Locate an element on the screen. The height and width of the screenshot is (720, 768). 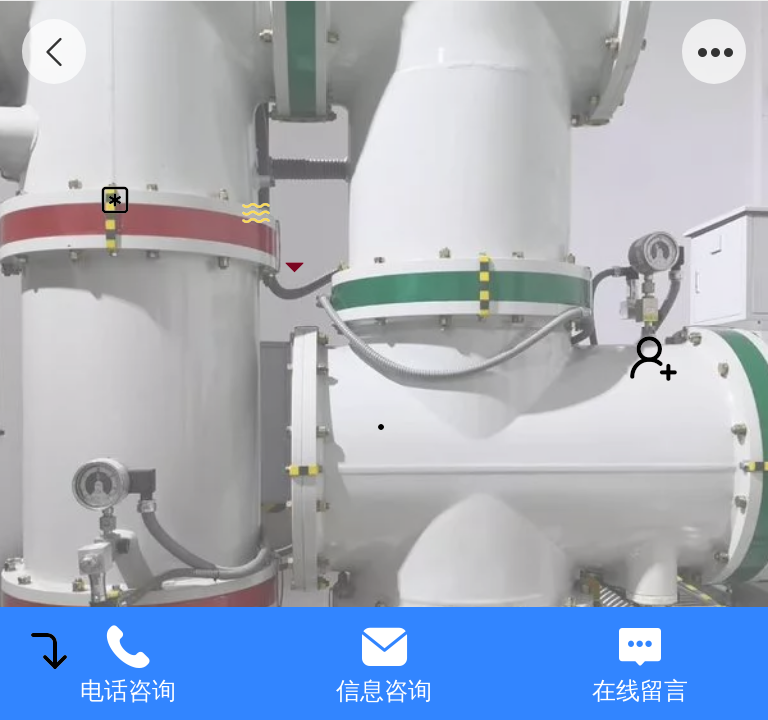
expand a dropdown menu is located at coordinates (294, 267).